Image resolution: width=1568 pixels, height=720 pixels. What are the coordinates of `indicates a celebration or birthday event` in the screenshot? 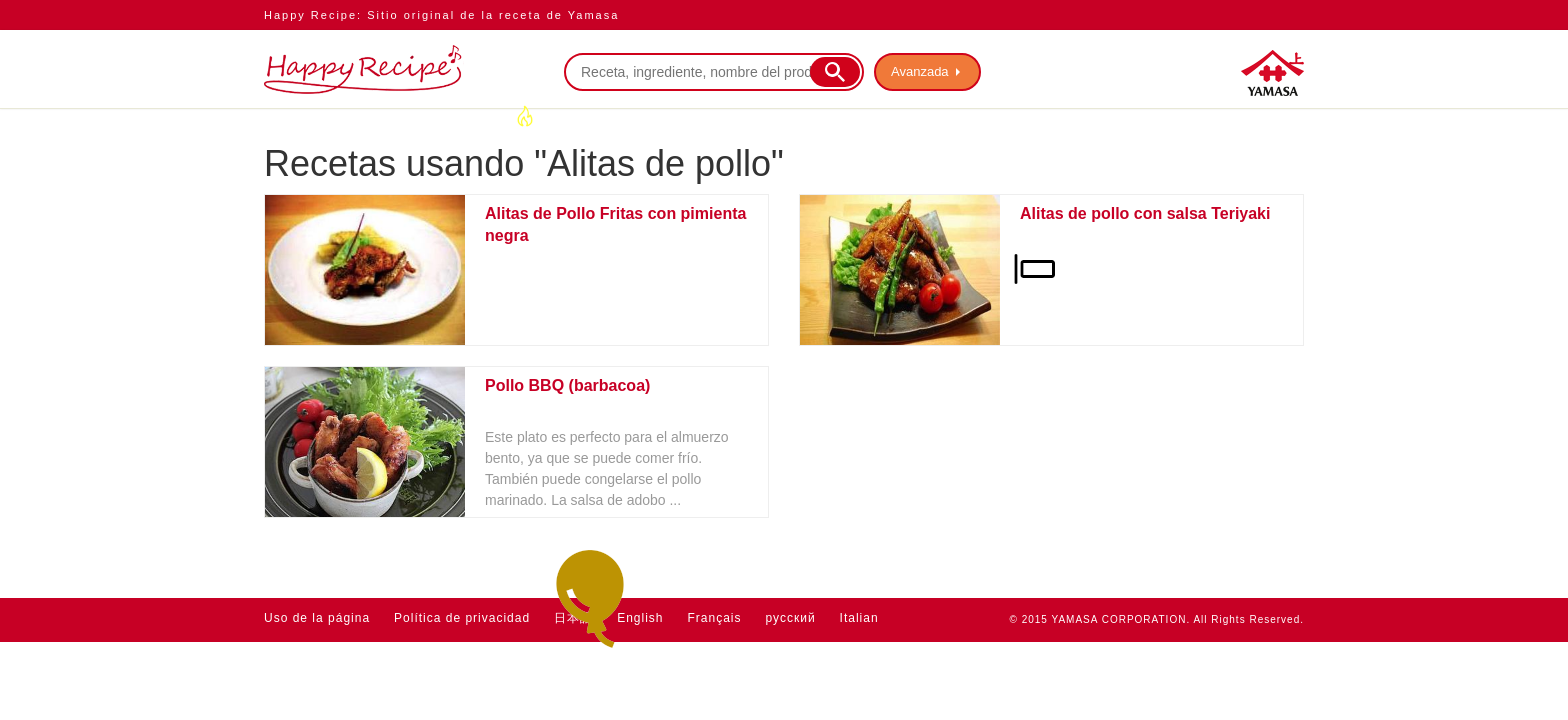 It's located at (590, 599).